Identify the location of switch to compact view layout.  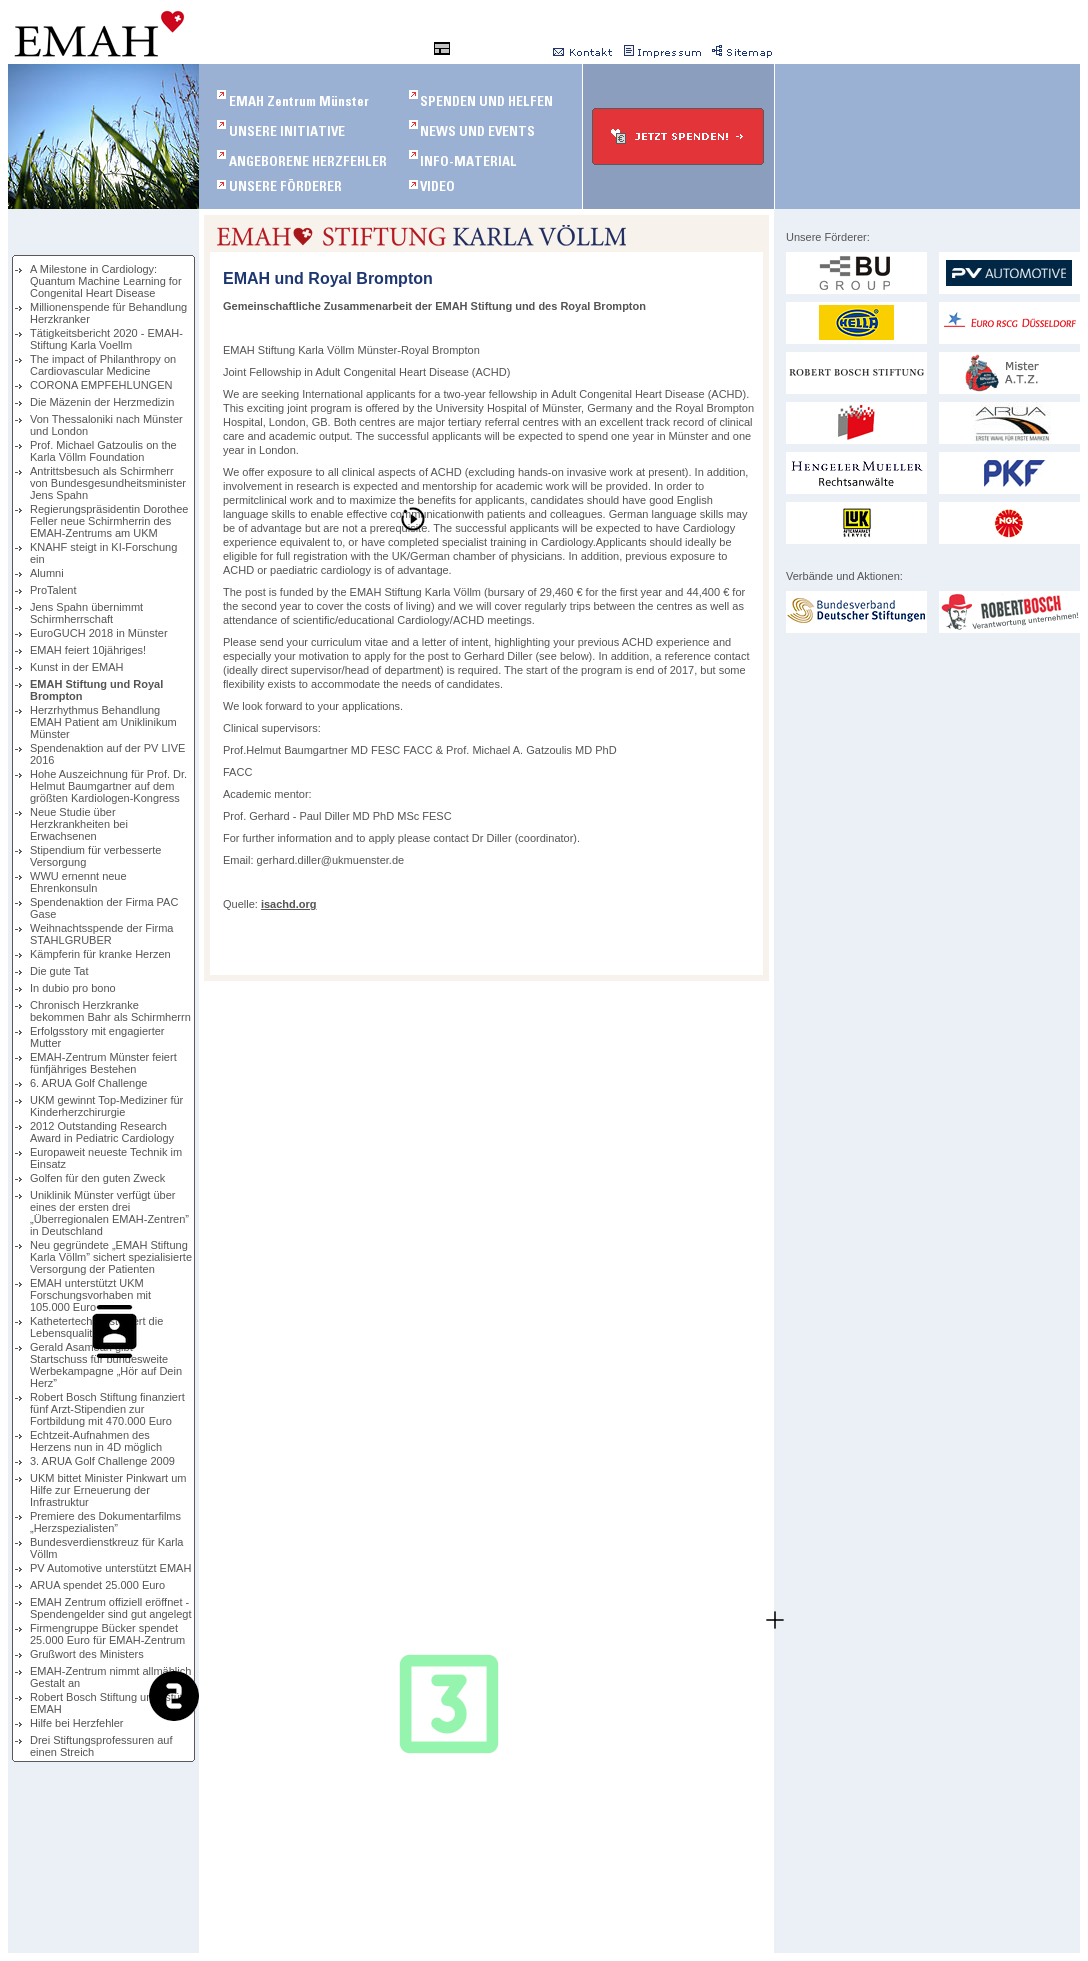
(441, 48).